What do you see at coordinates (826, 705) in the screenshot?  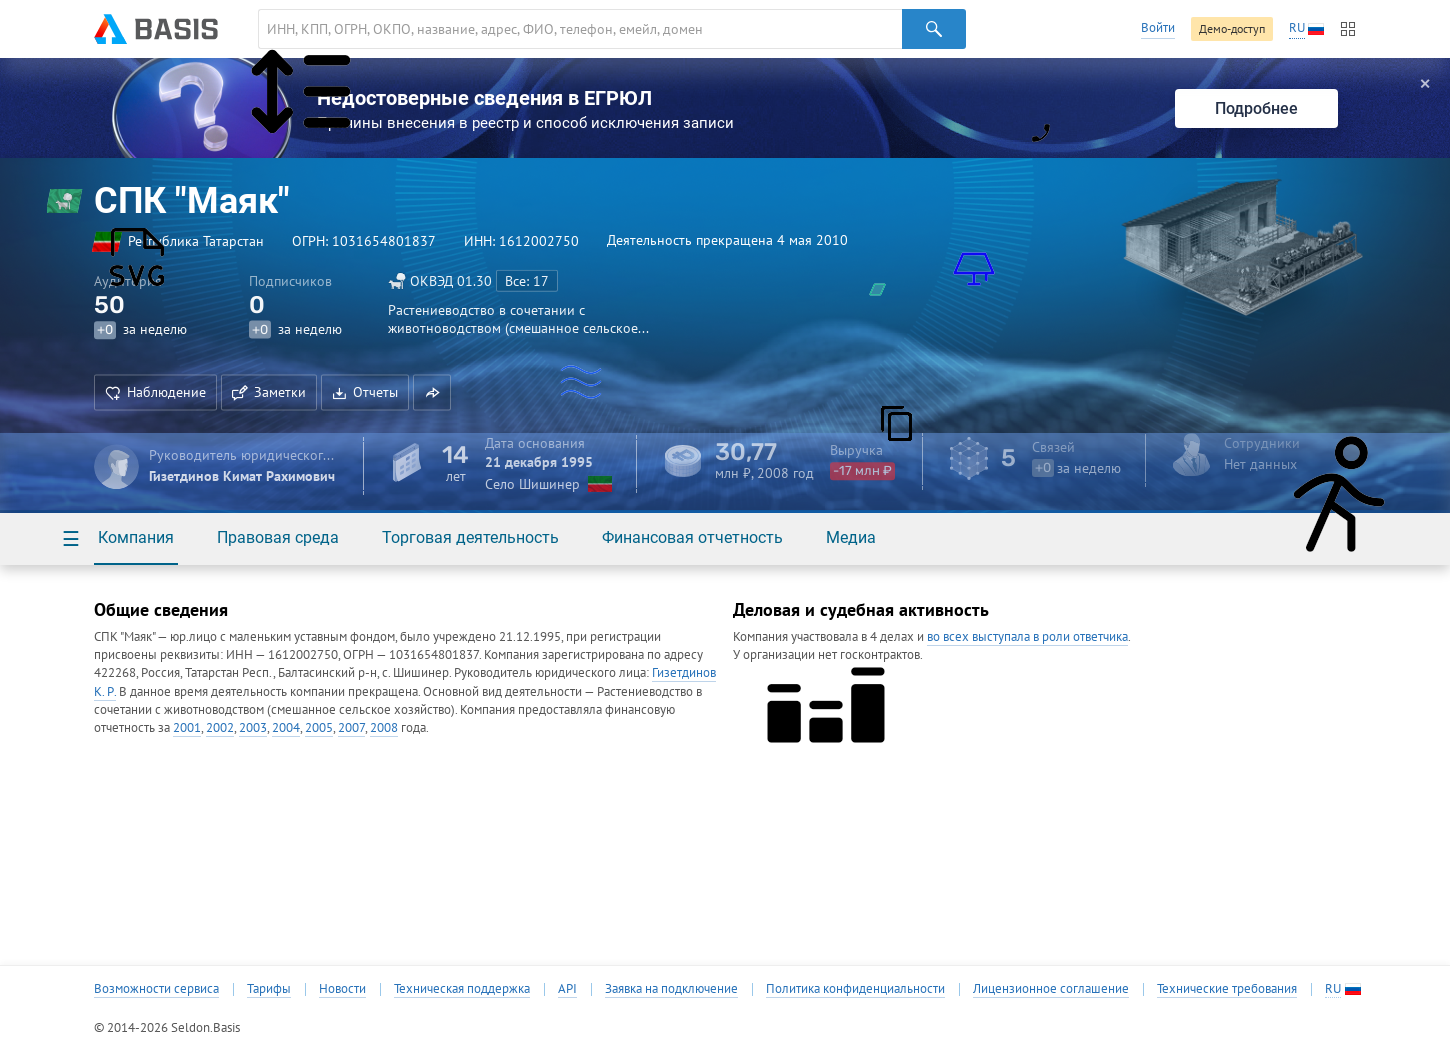 I see `adjust audio equalizer settings` at bounding box center [826, 705].